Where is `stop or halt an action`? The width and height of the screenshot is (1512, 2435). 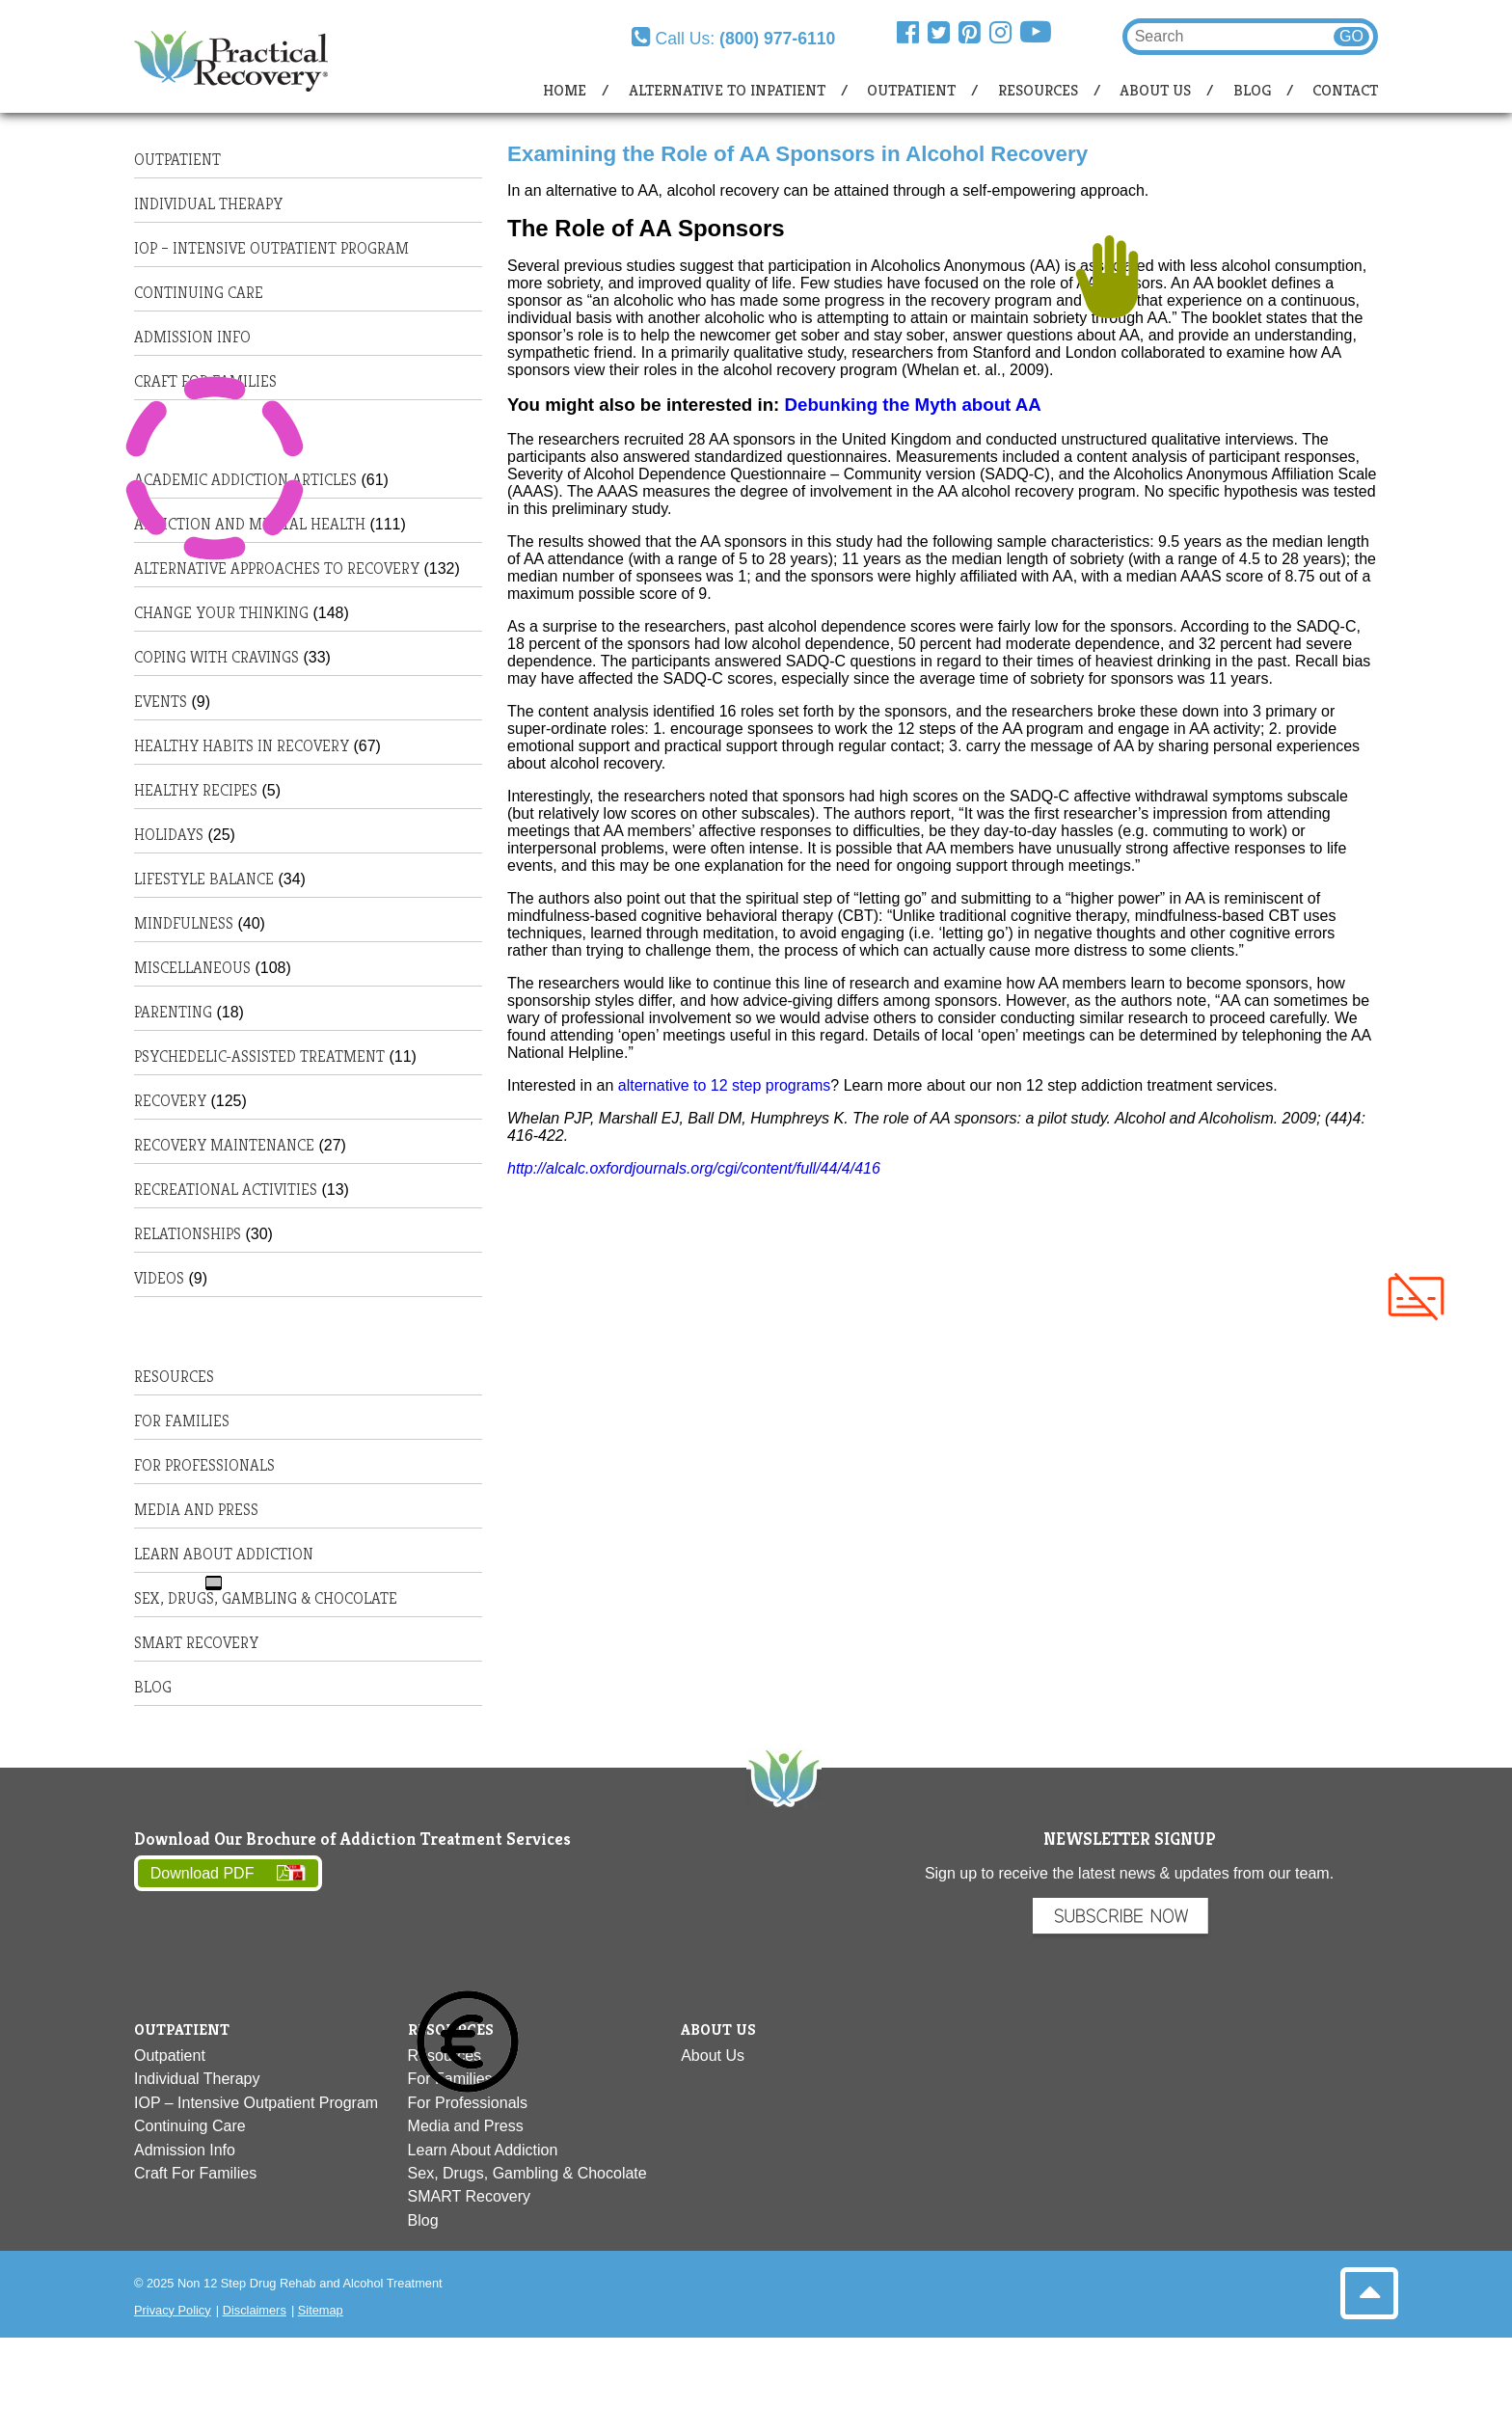 stop or halt an action is located at coordinates (1107, 277).